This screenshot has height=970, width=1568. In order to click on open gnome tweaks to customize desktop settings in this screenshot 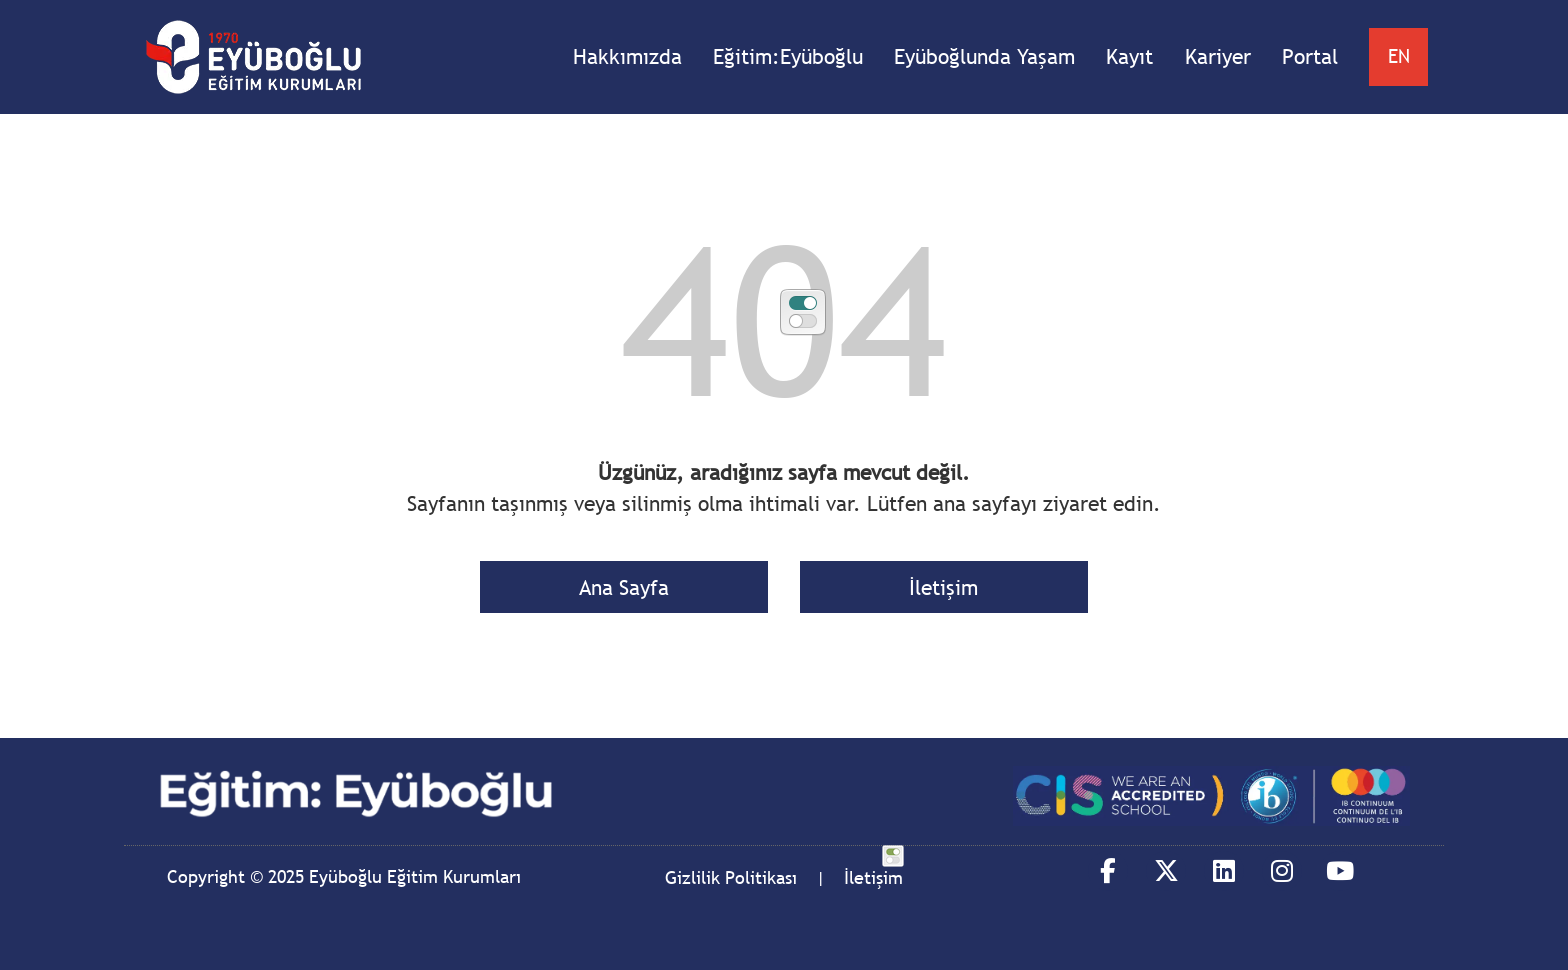, I will do `click(893, 856)`.